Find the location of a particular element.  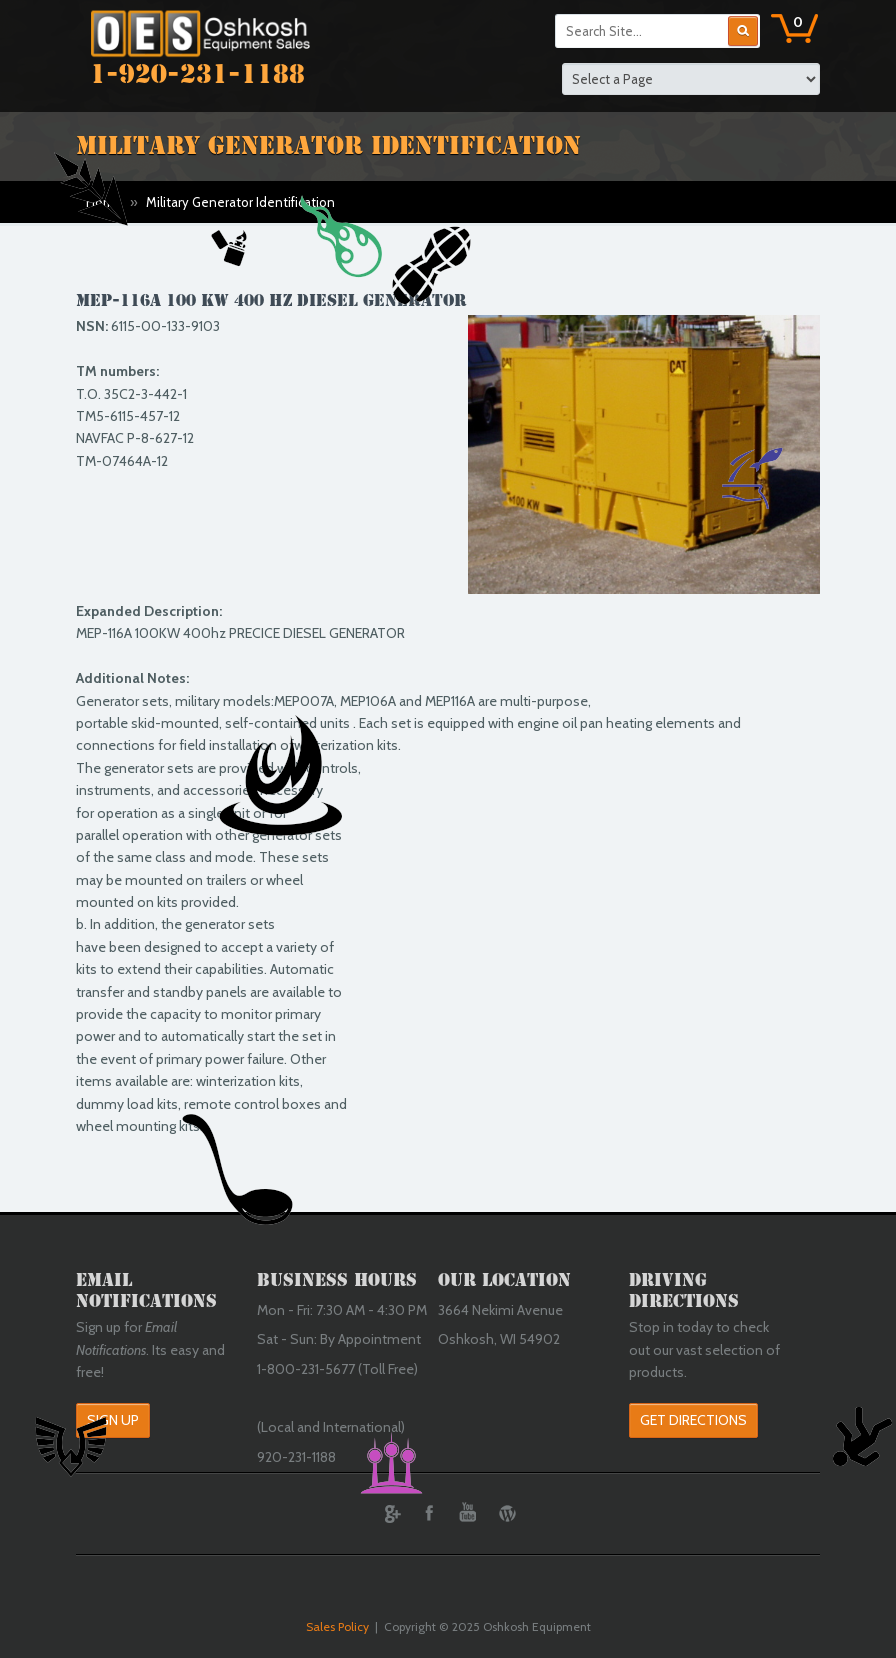

ignite or activate a fire-related feature is located at coordinates (229, 248).